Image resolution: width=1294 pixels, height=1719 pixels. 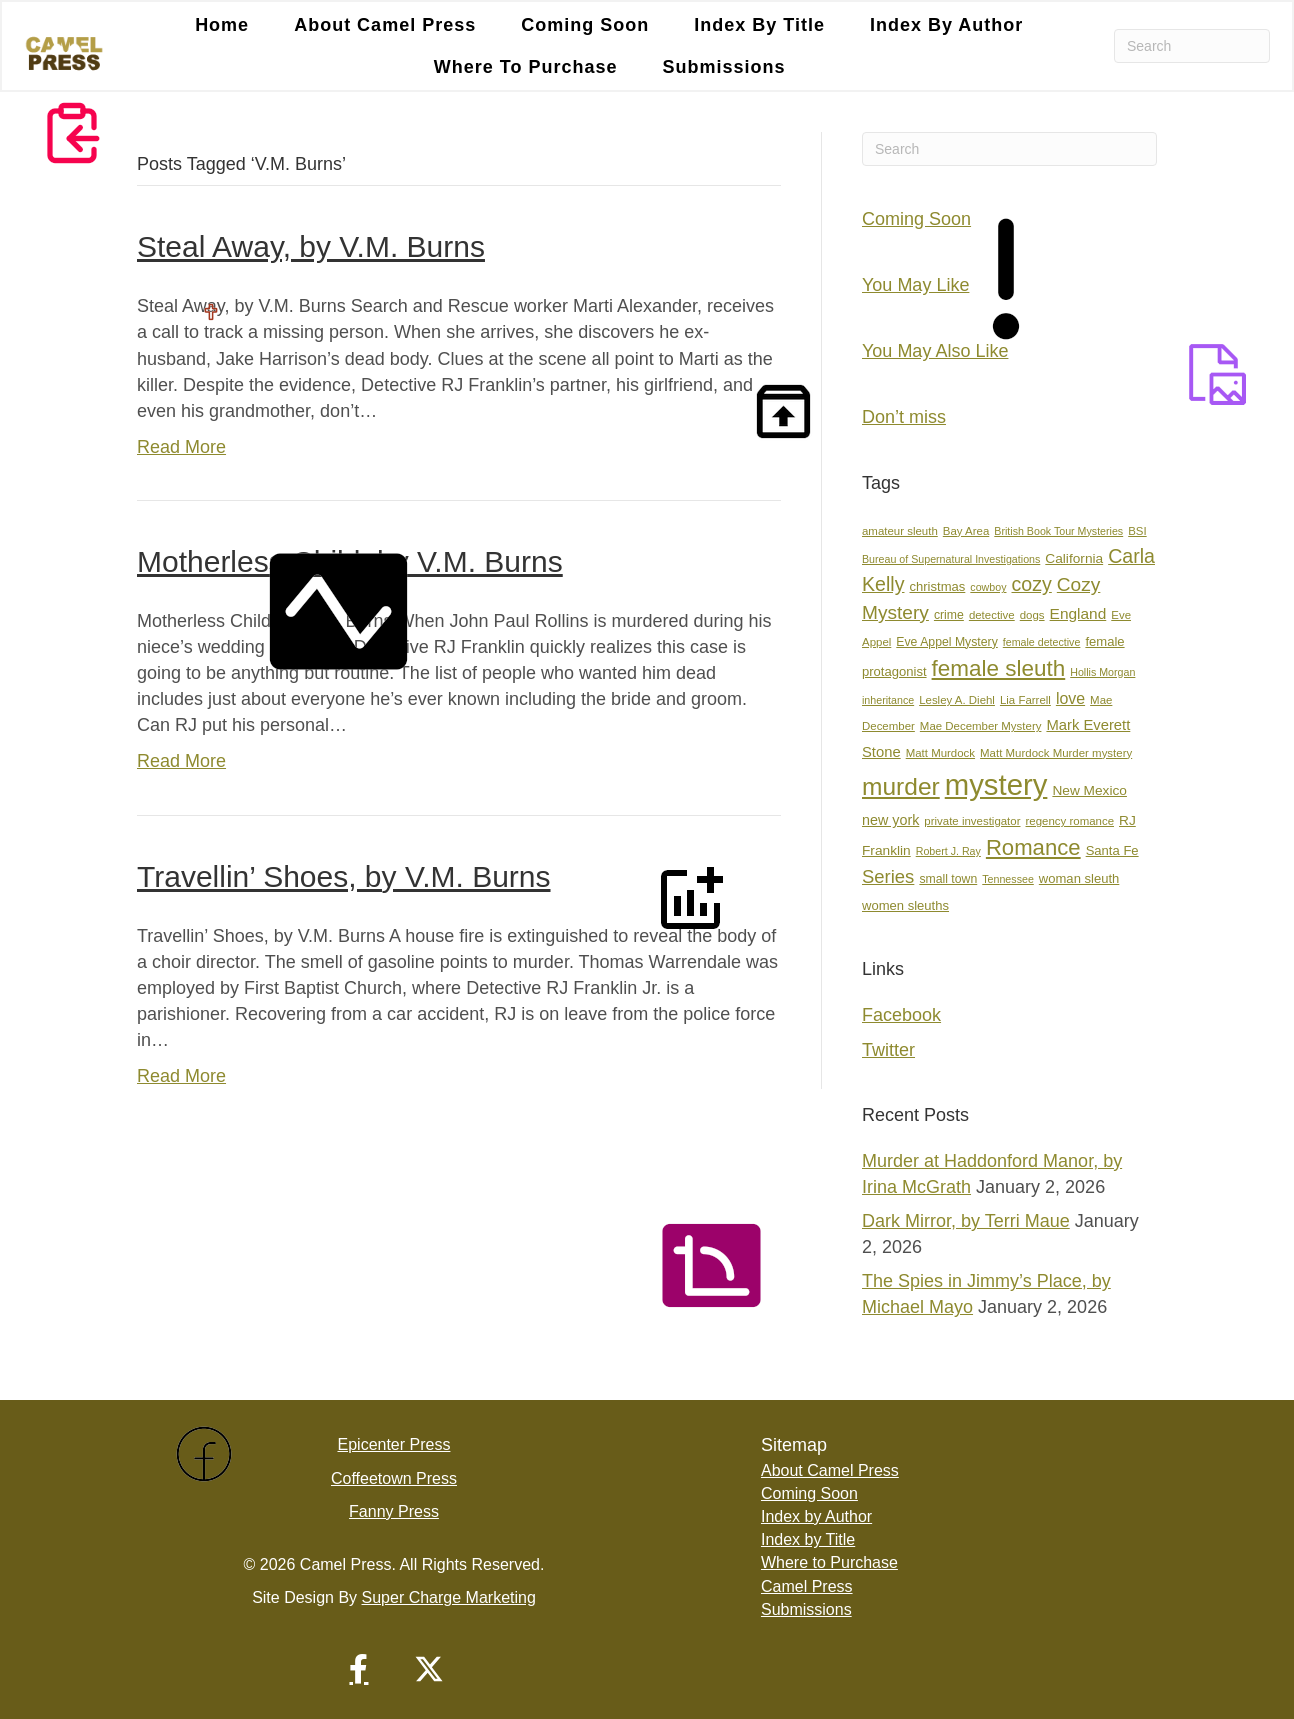 What do you see at coordinates (1006, 279) in the screenshot?
I see `indicates a warning or alert requiring attention` at bounding box center [1006, 279].